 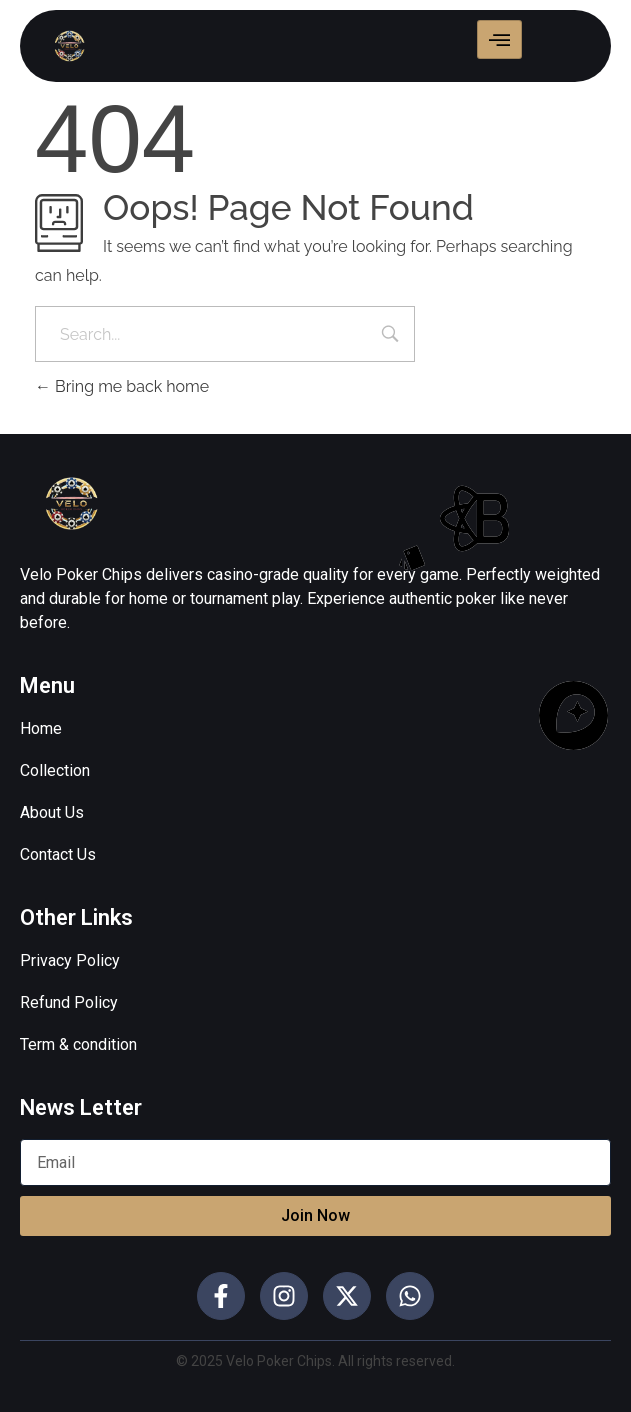 What do you see at coordinates (573, 715) in the screenshot?
I see `mapbox branding or attribution` at bounding box center [573, 715].